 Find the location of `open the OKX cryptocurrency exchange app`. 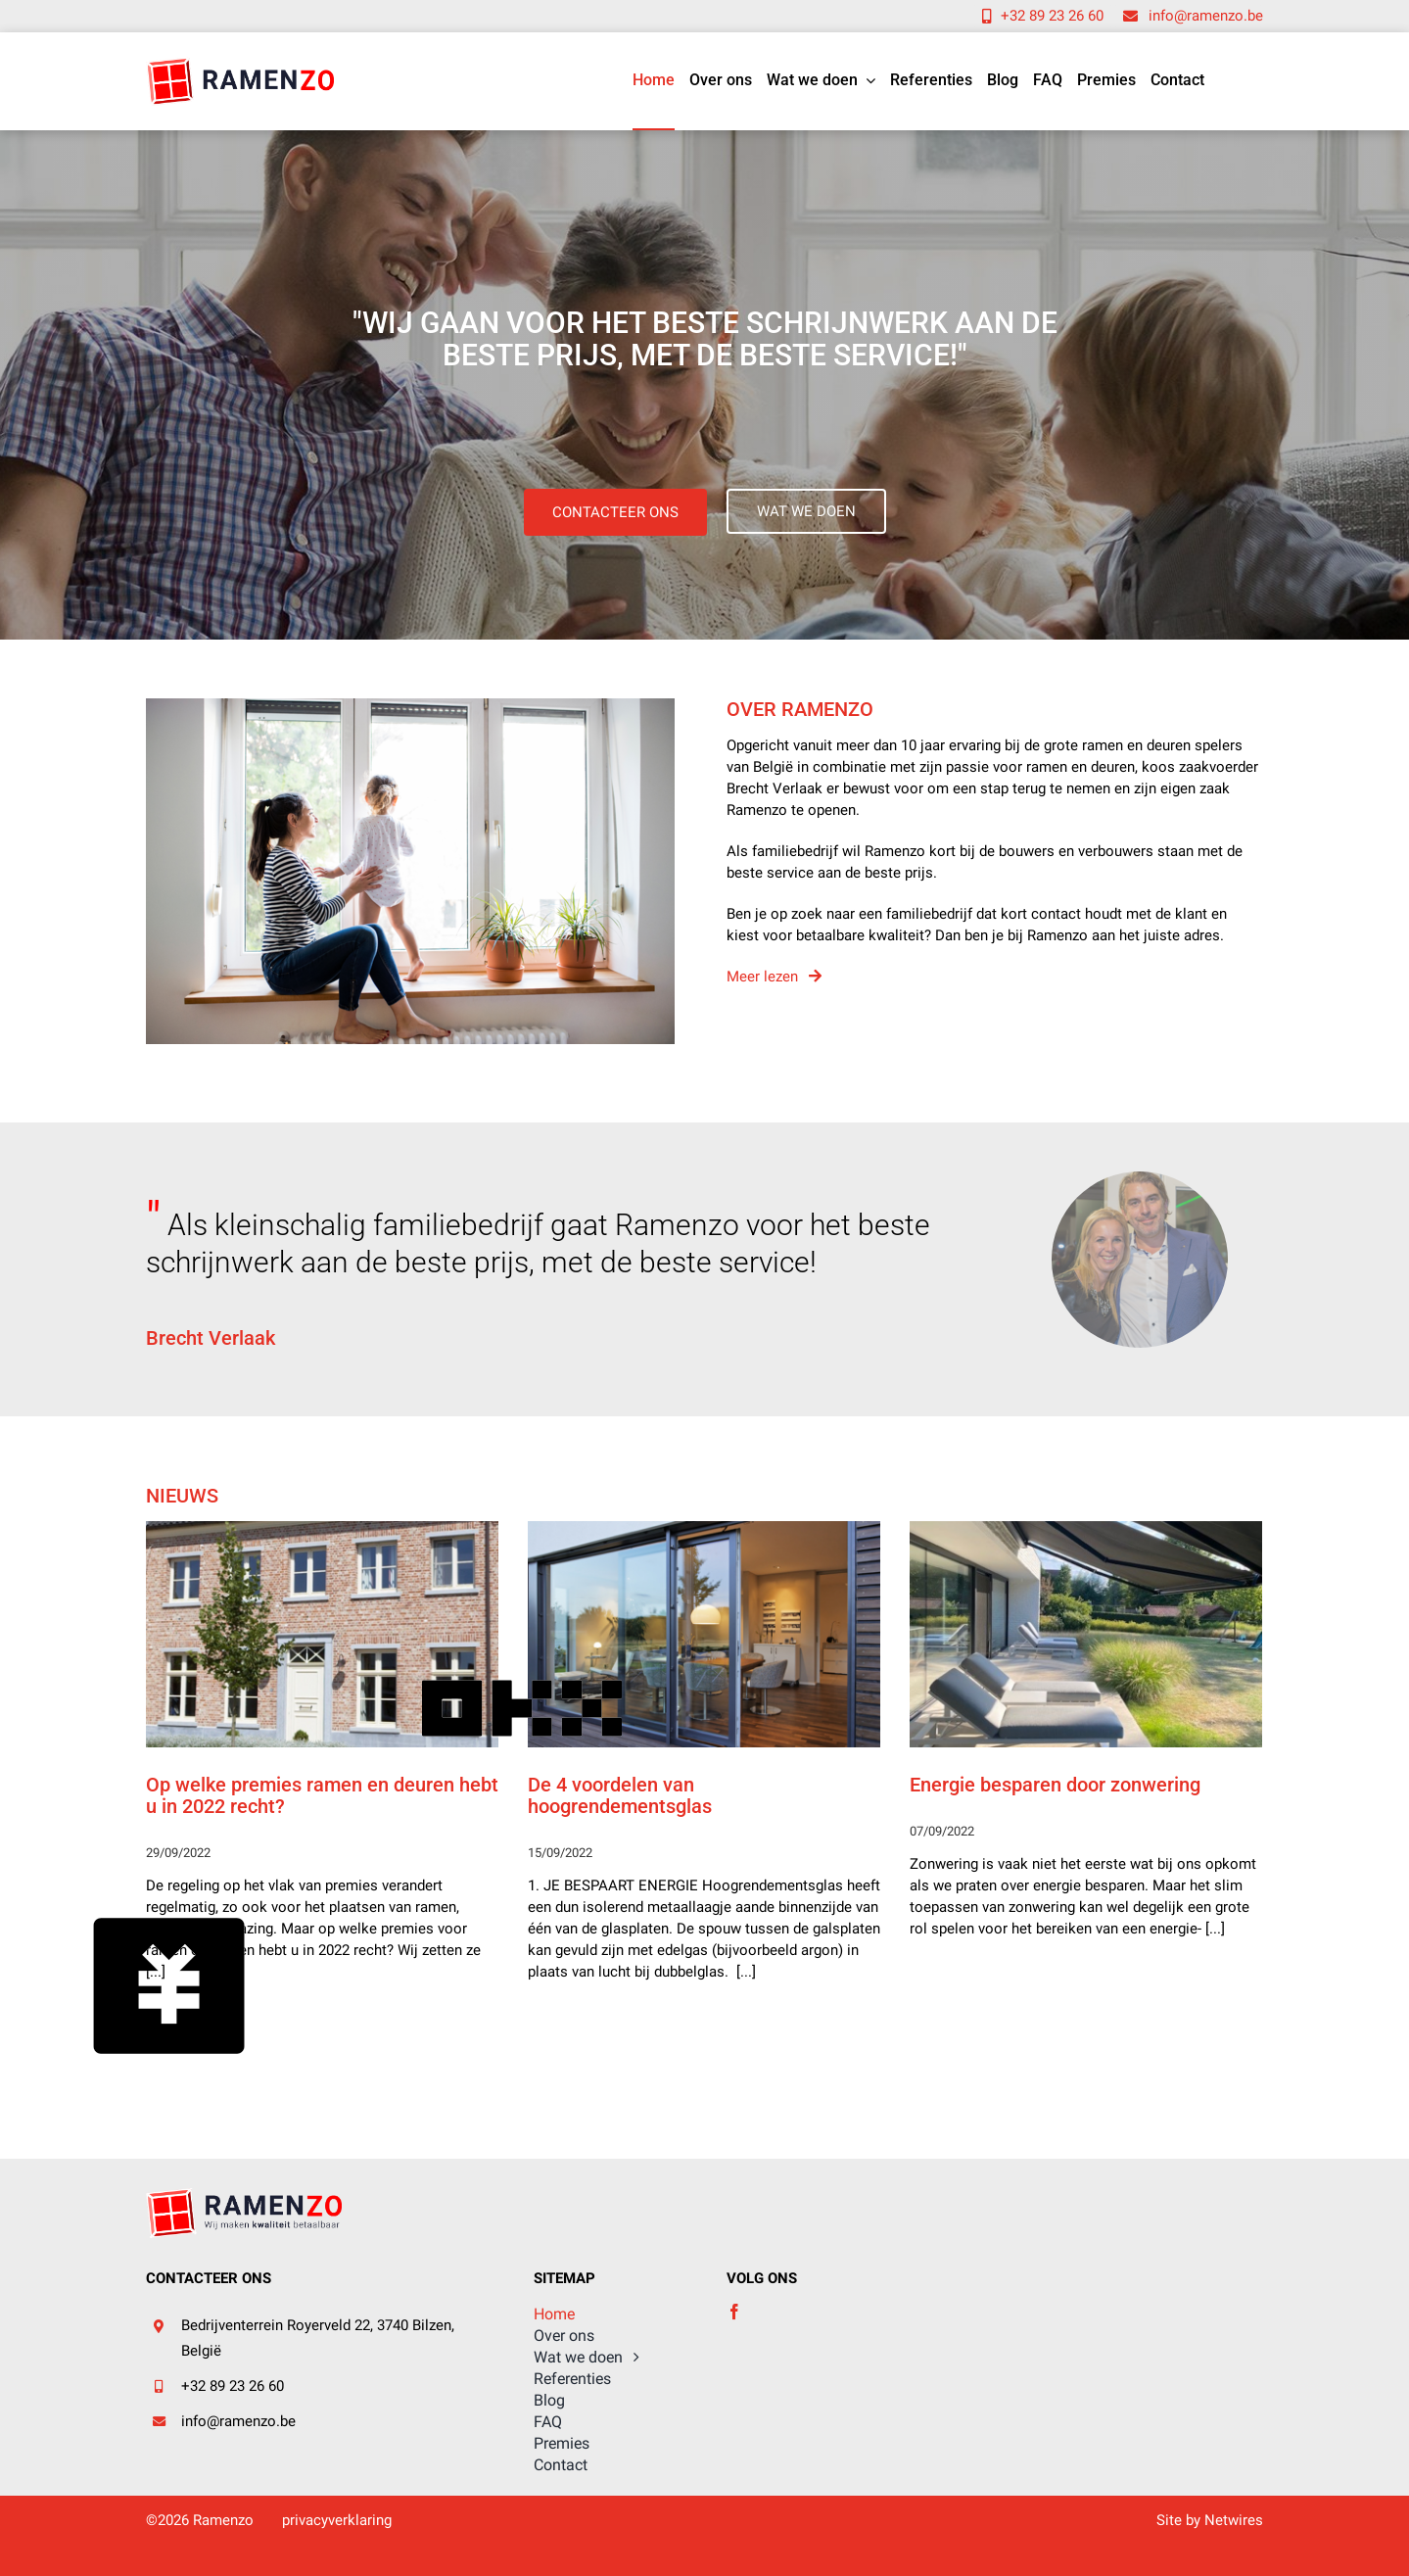

open the OKX cryptocurrency exchange app is located at coordinates (522, 1708).